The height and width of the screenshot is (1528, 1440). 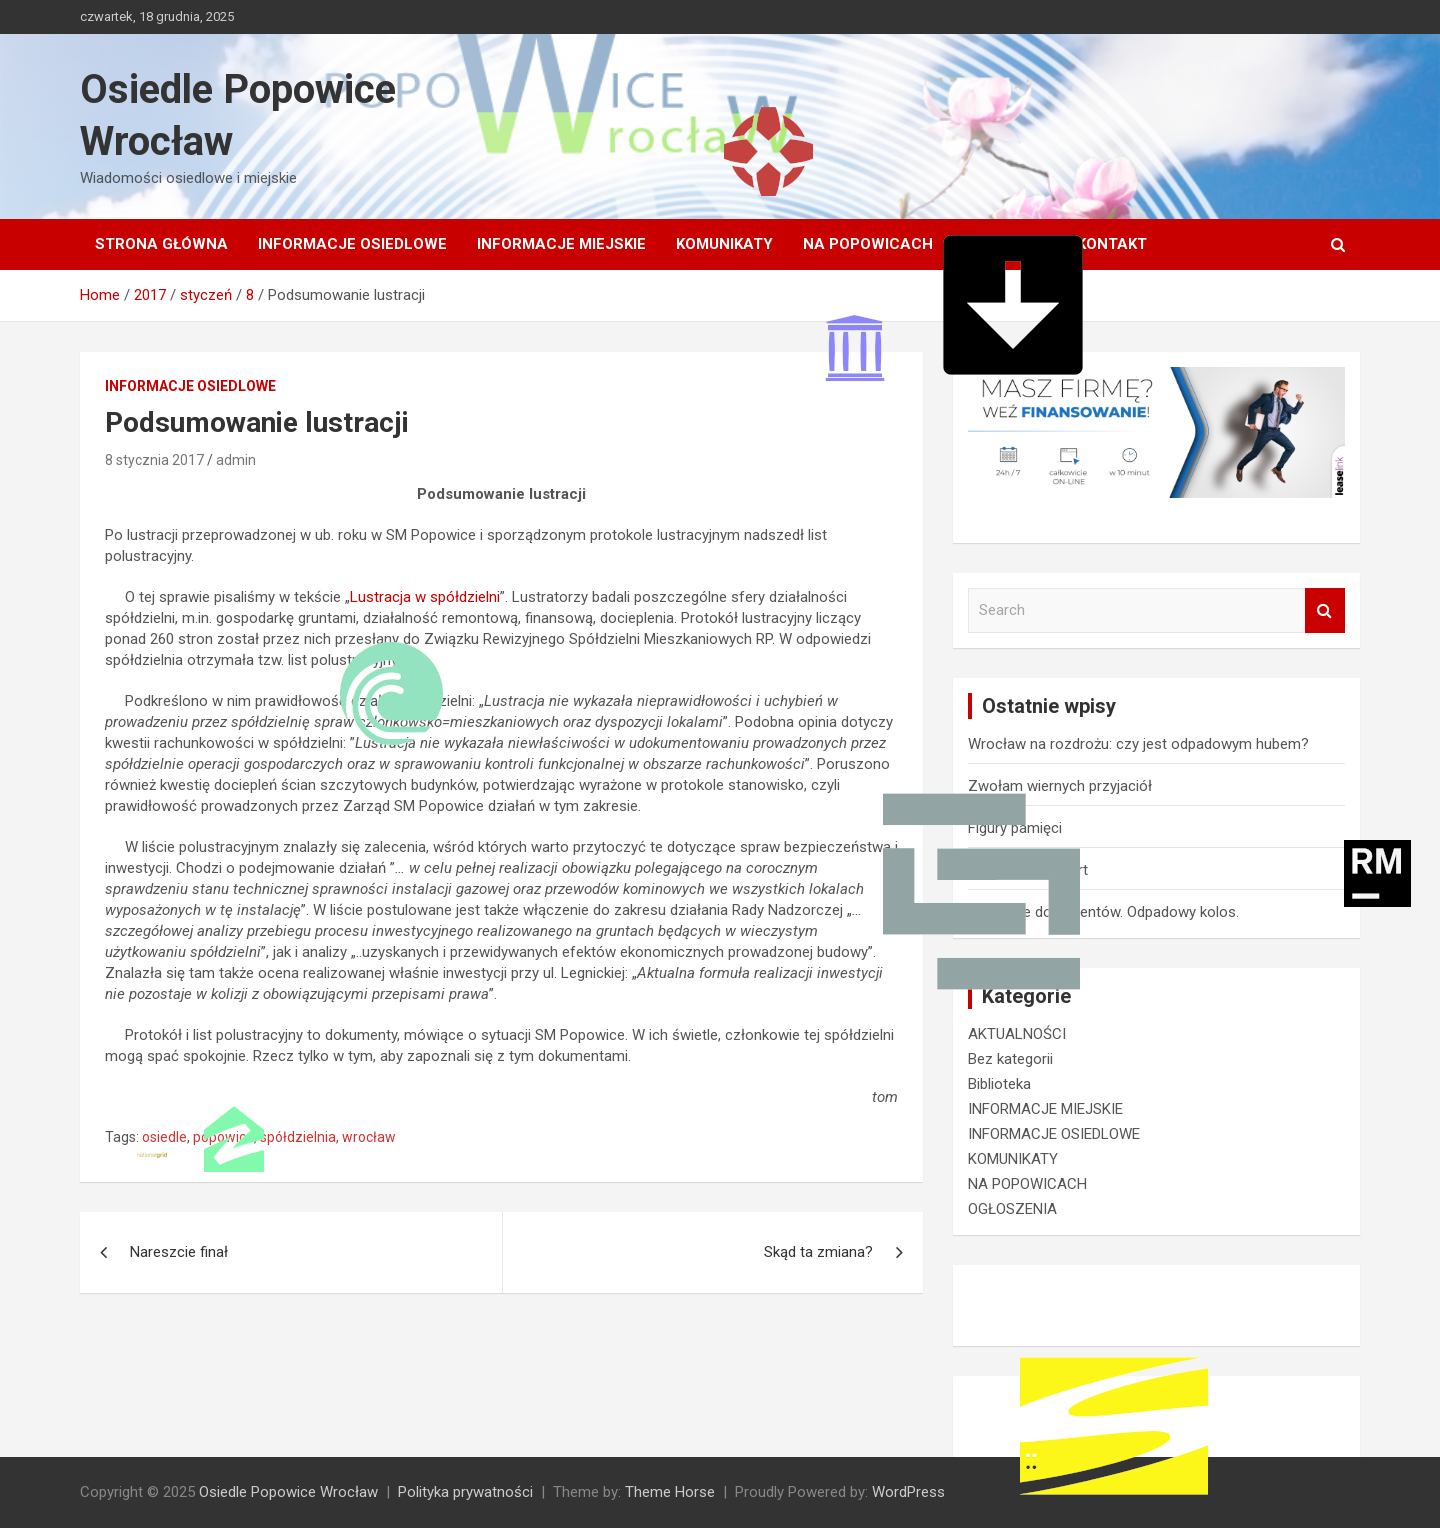 I want to click on open RubyMine IDE, so click(x=1377, y=873).